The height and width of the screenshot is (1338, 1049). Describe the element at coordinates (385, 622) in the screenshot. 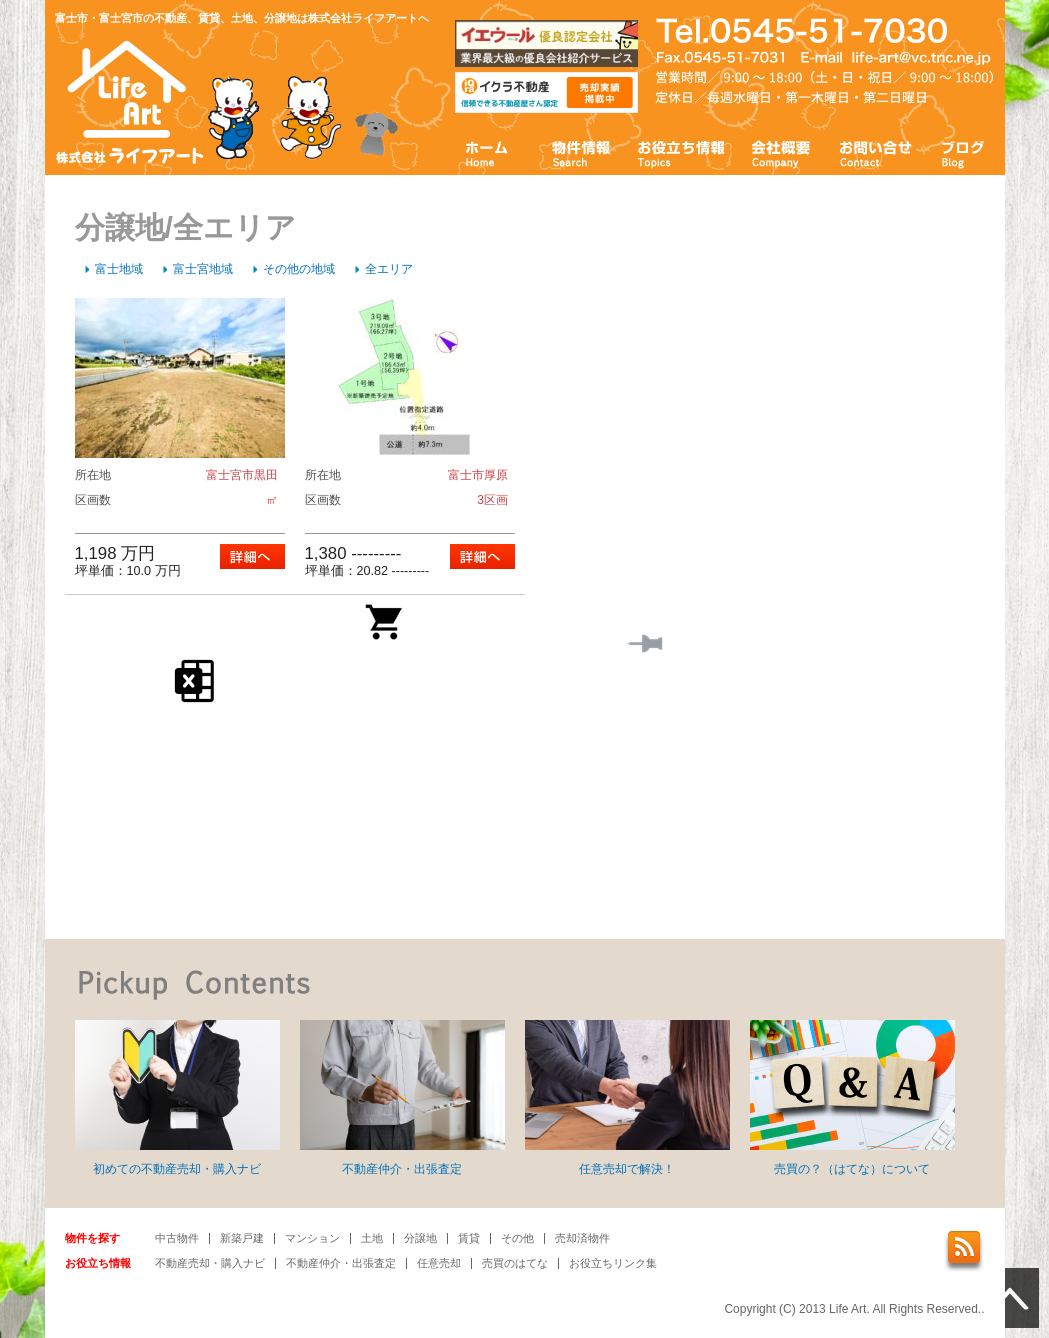

I see `view your shopping cart` at that location.